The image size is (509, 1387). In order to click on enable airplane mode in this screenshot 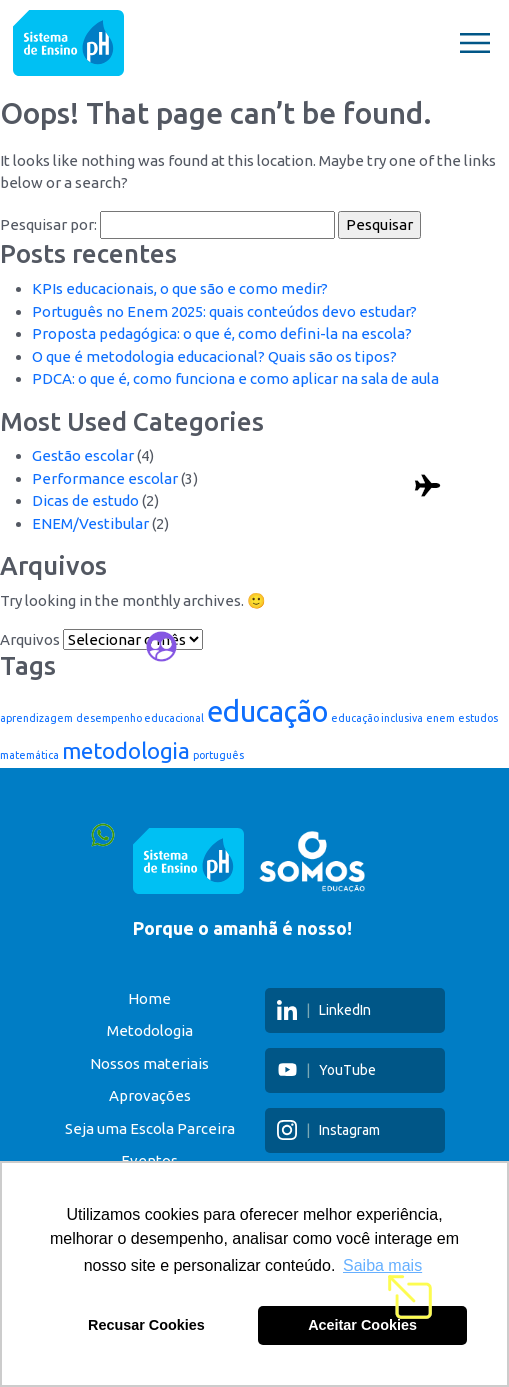, I will do `click(427, 485)`.